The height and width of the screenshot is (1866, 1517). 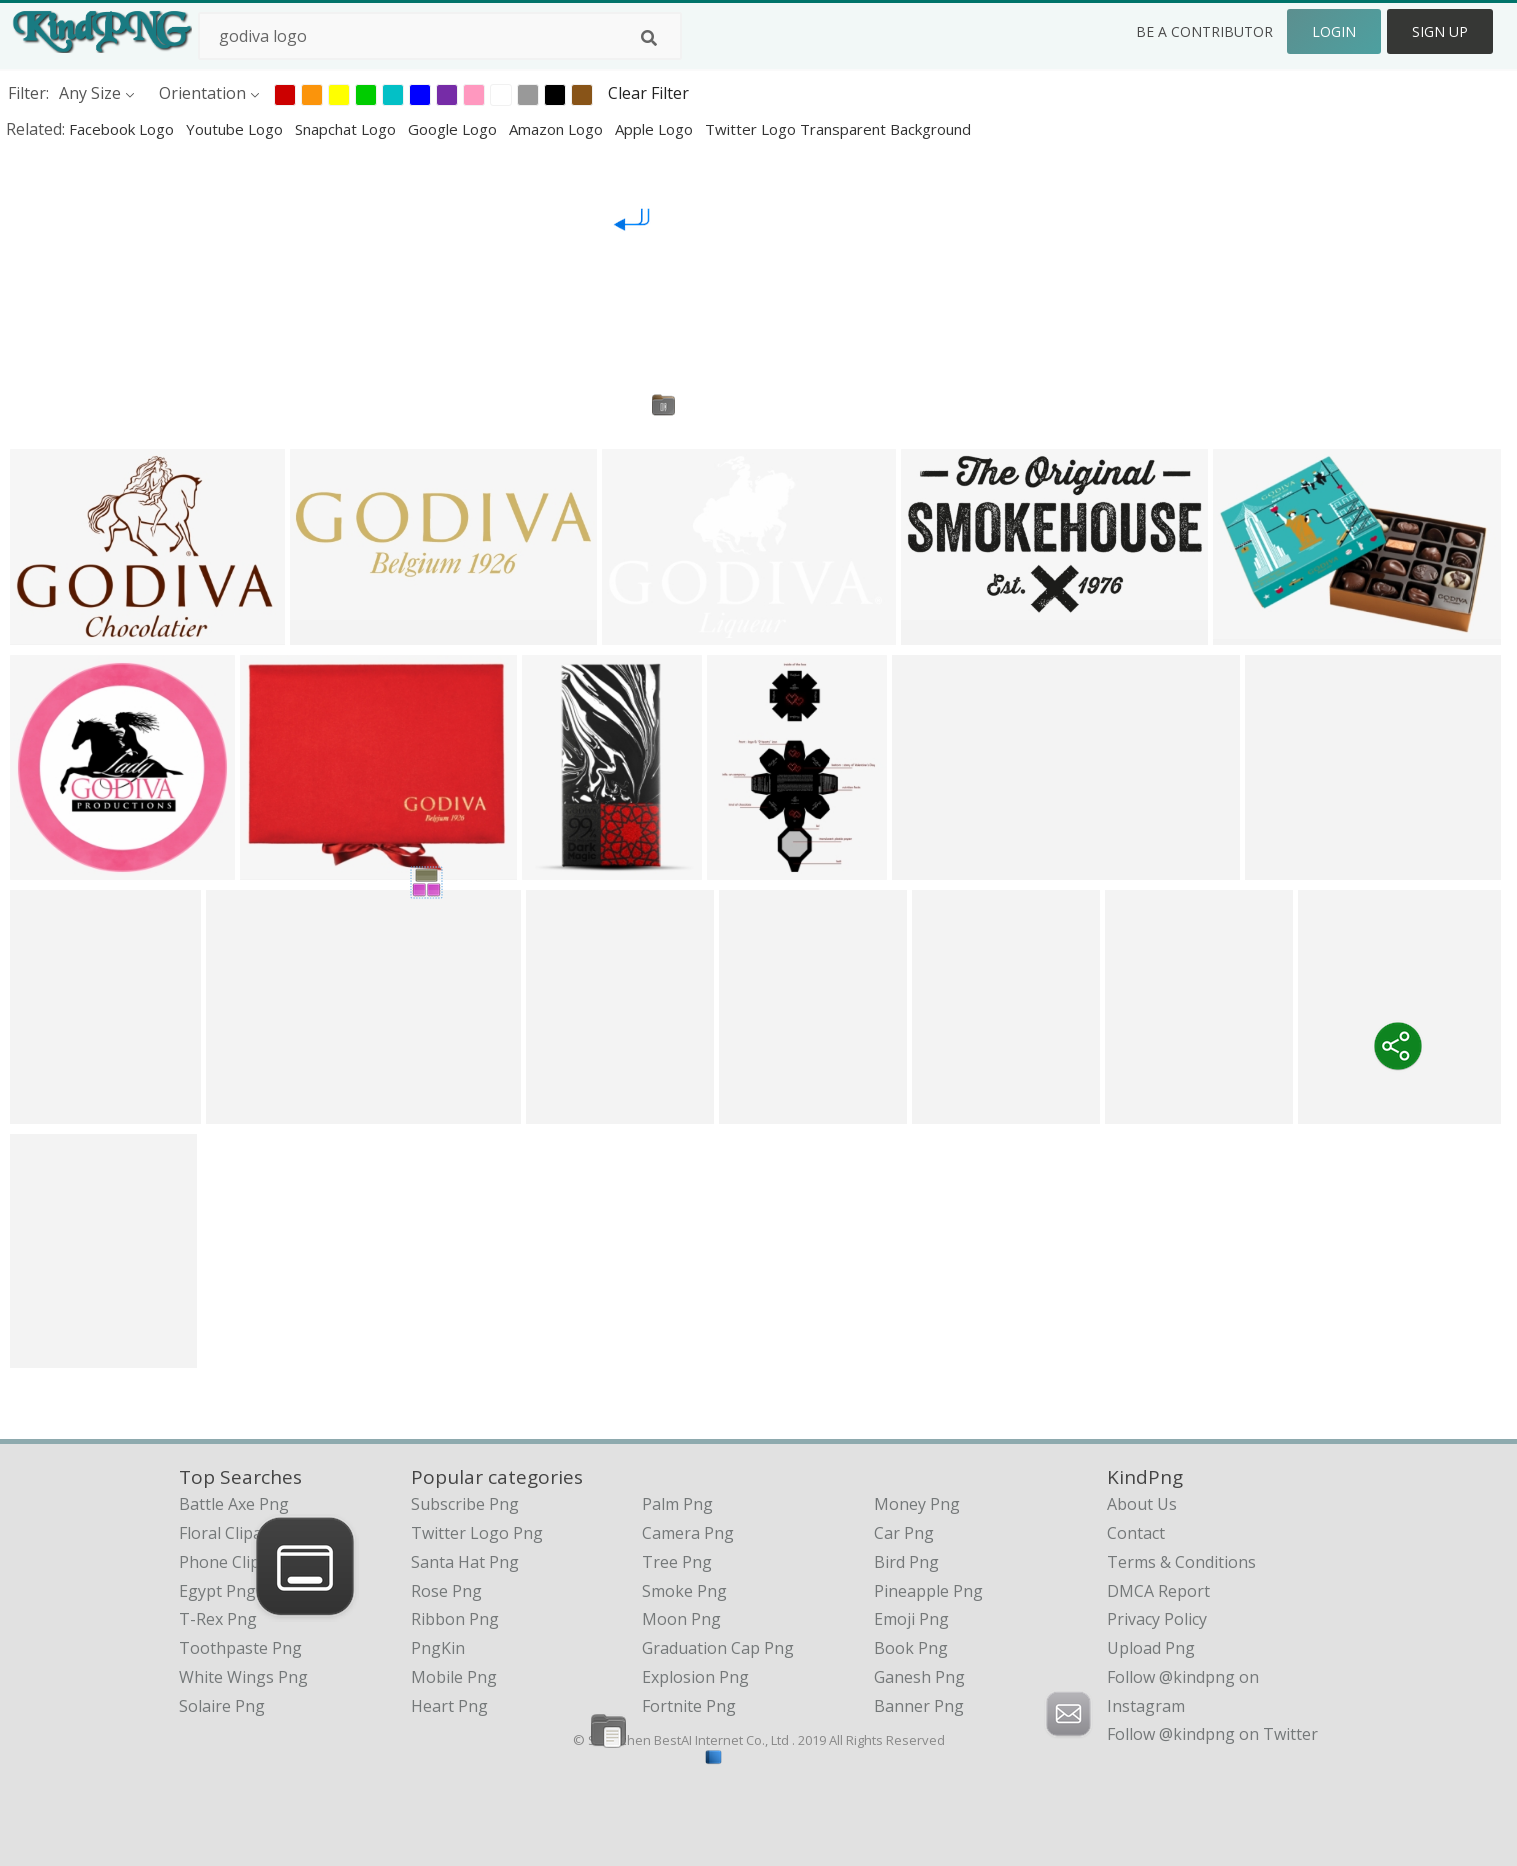 I want to click on open a document from file browser, so click(x=608, y=1730).